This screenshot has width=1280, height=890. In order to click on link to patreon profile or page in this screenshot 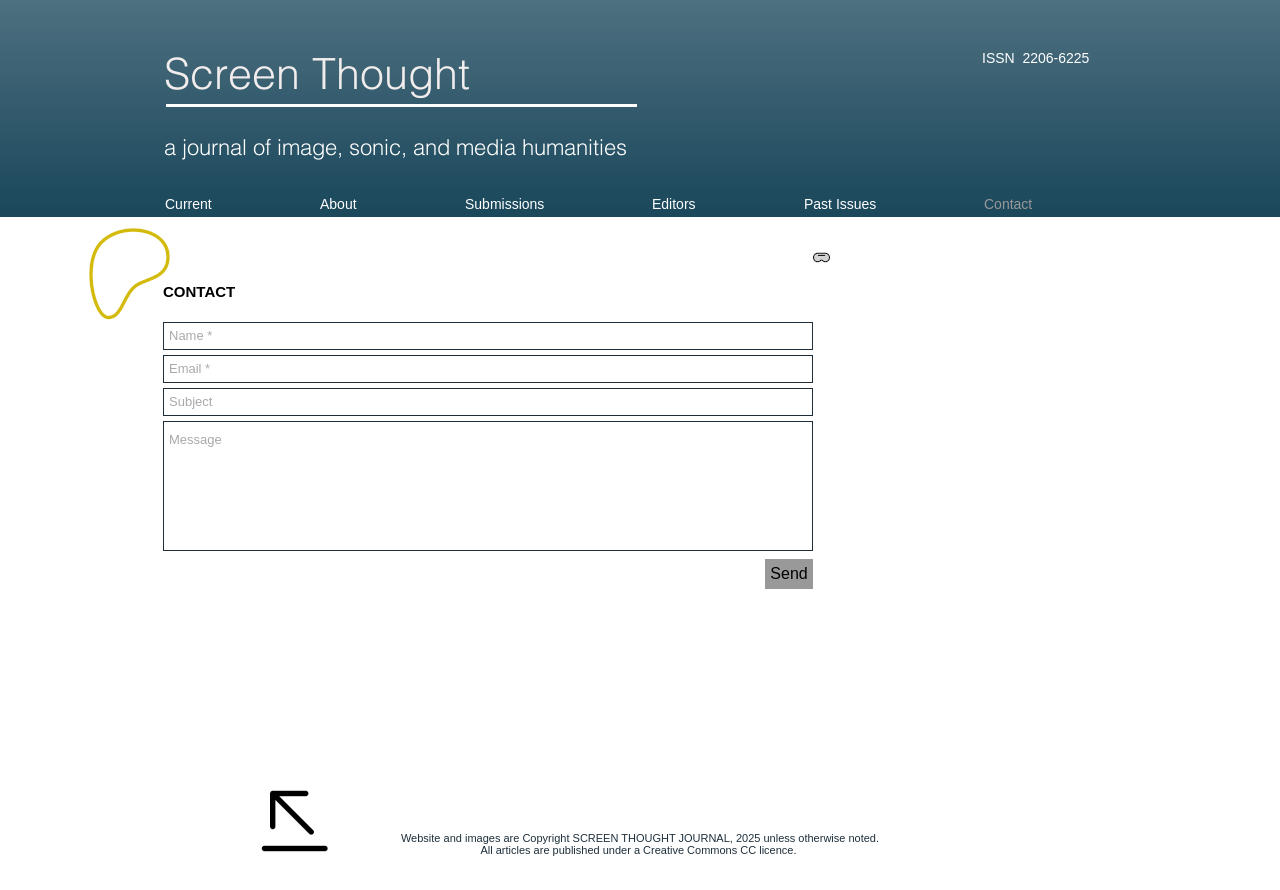, I will do `click(126, 272)`.